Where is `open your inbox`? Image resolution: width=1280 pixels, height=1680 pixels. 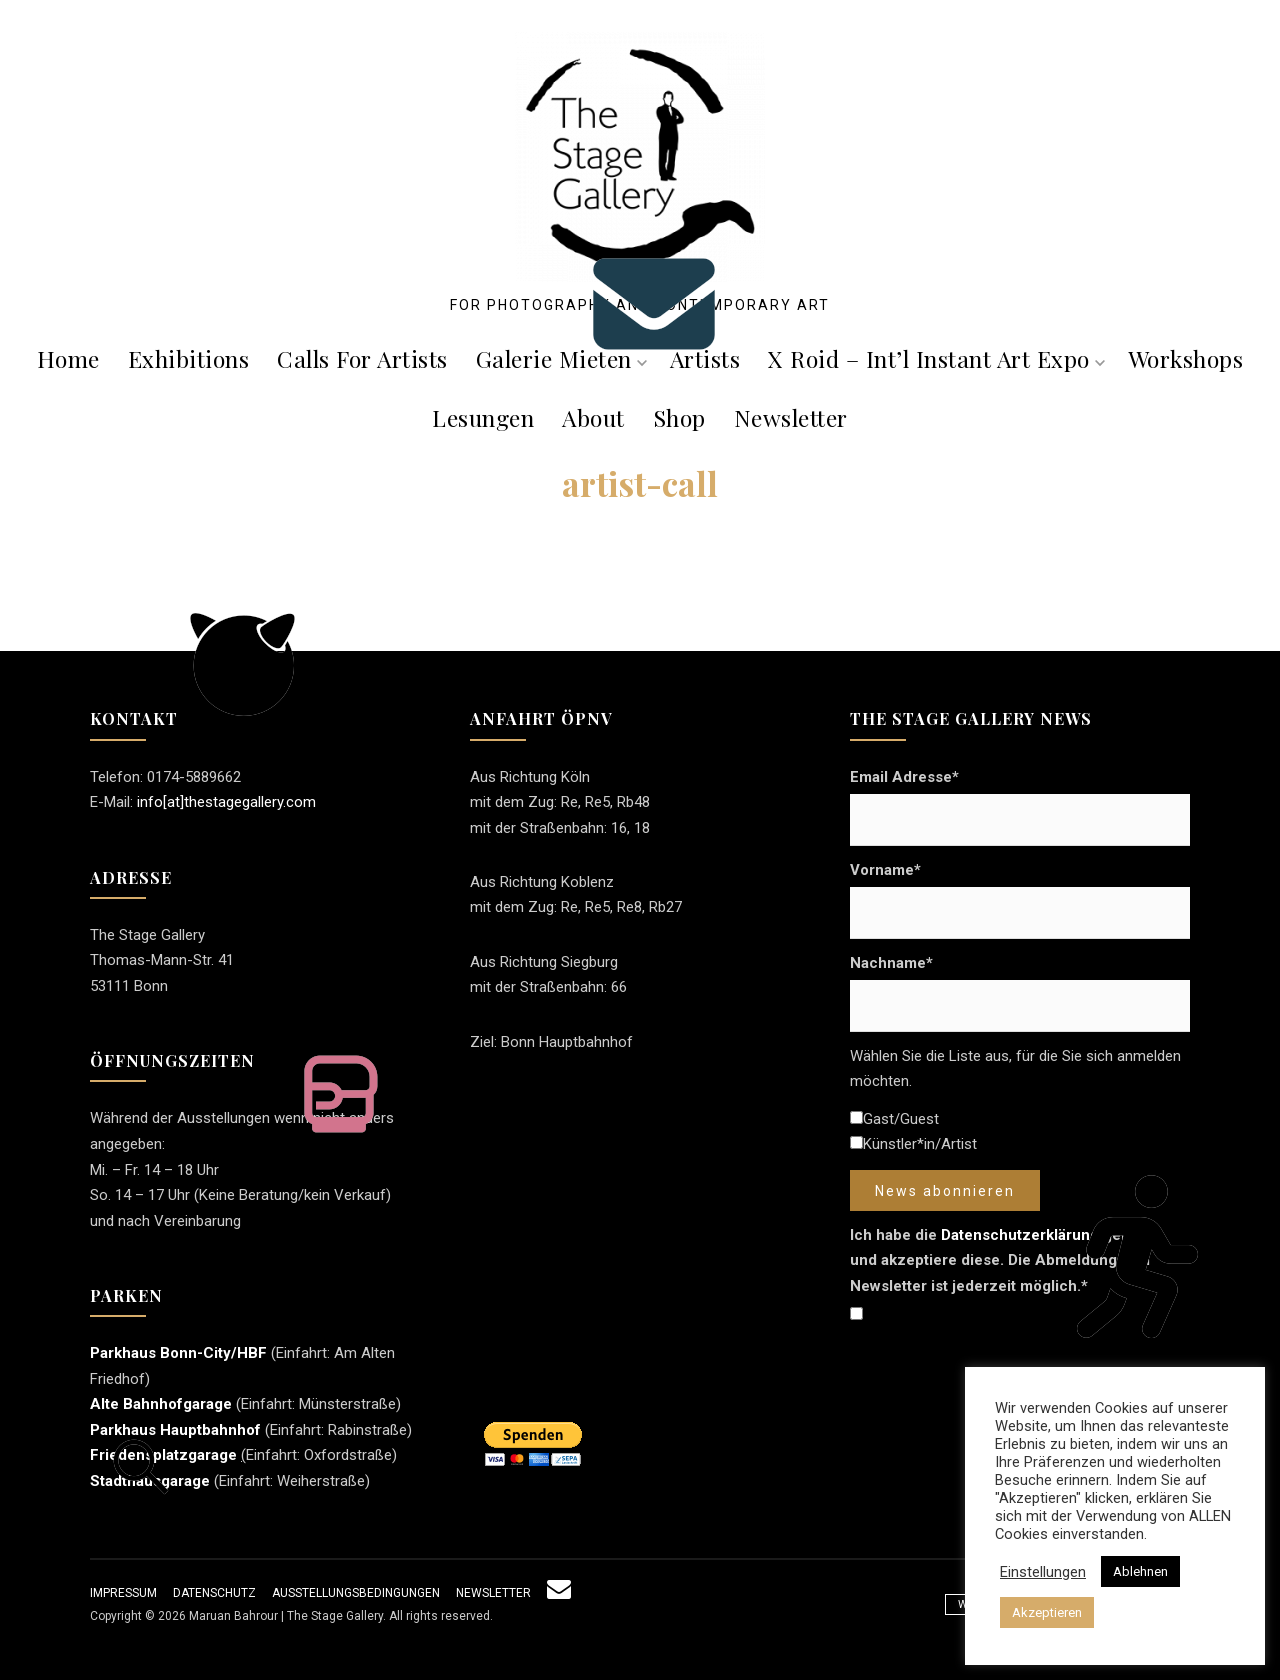 open your inbox is located at coordinates (654, 304).